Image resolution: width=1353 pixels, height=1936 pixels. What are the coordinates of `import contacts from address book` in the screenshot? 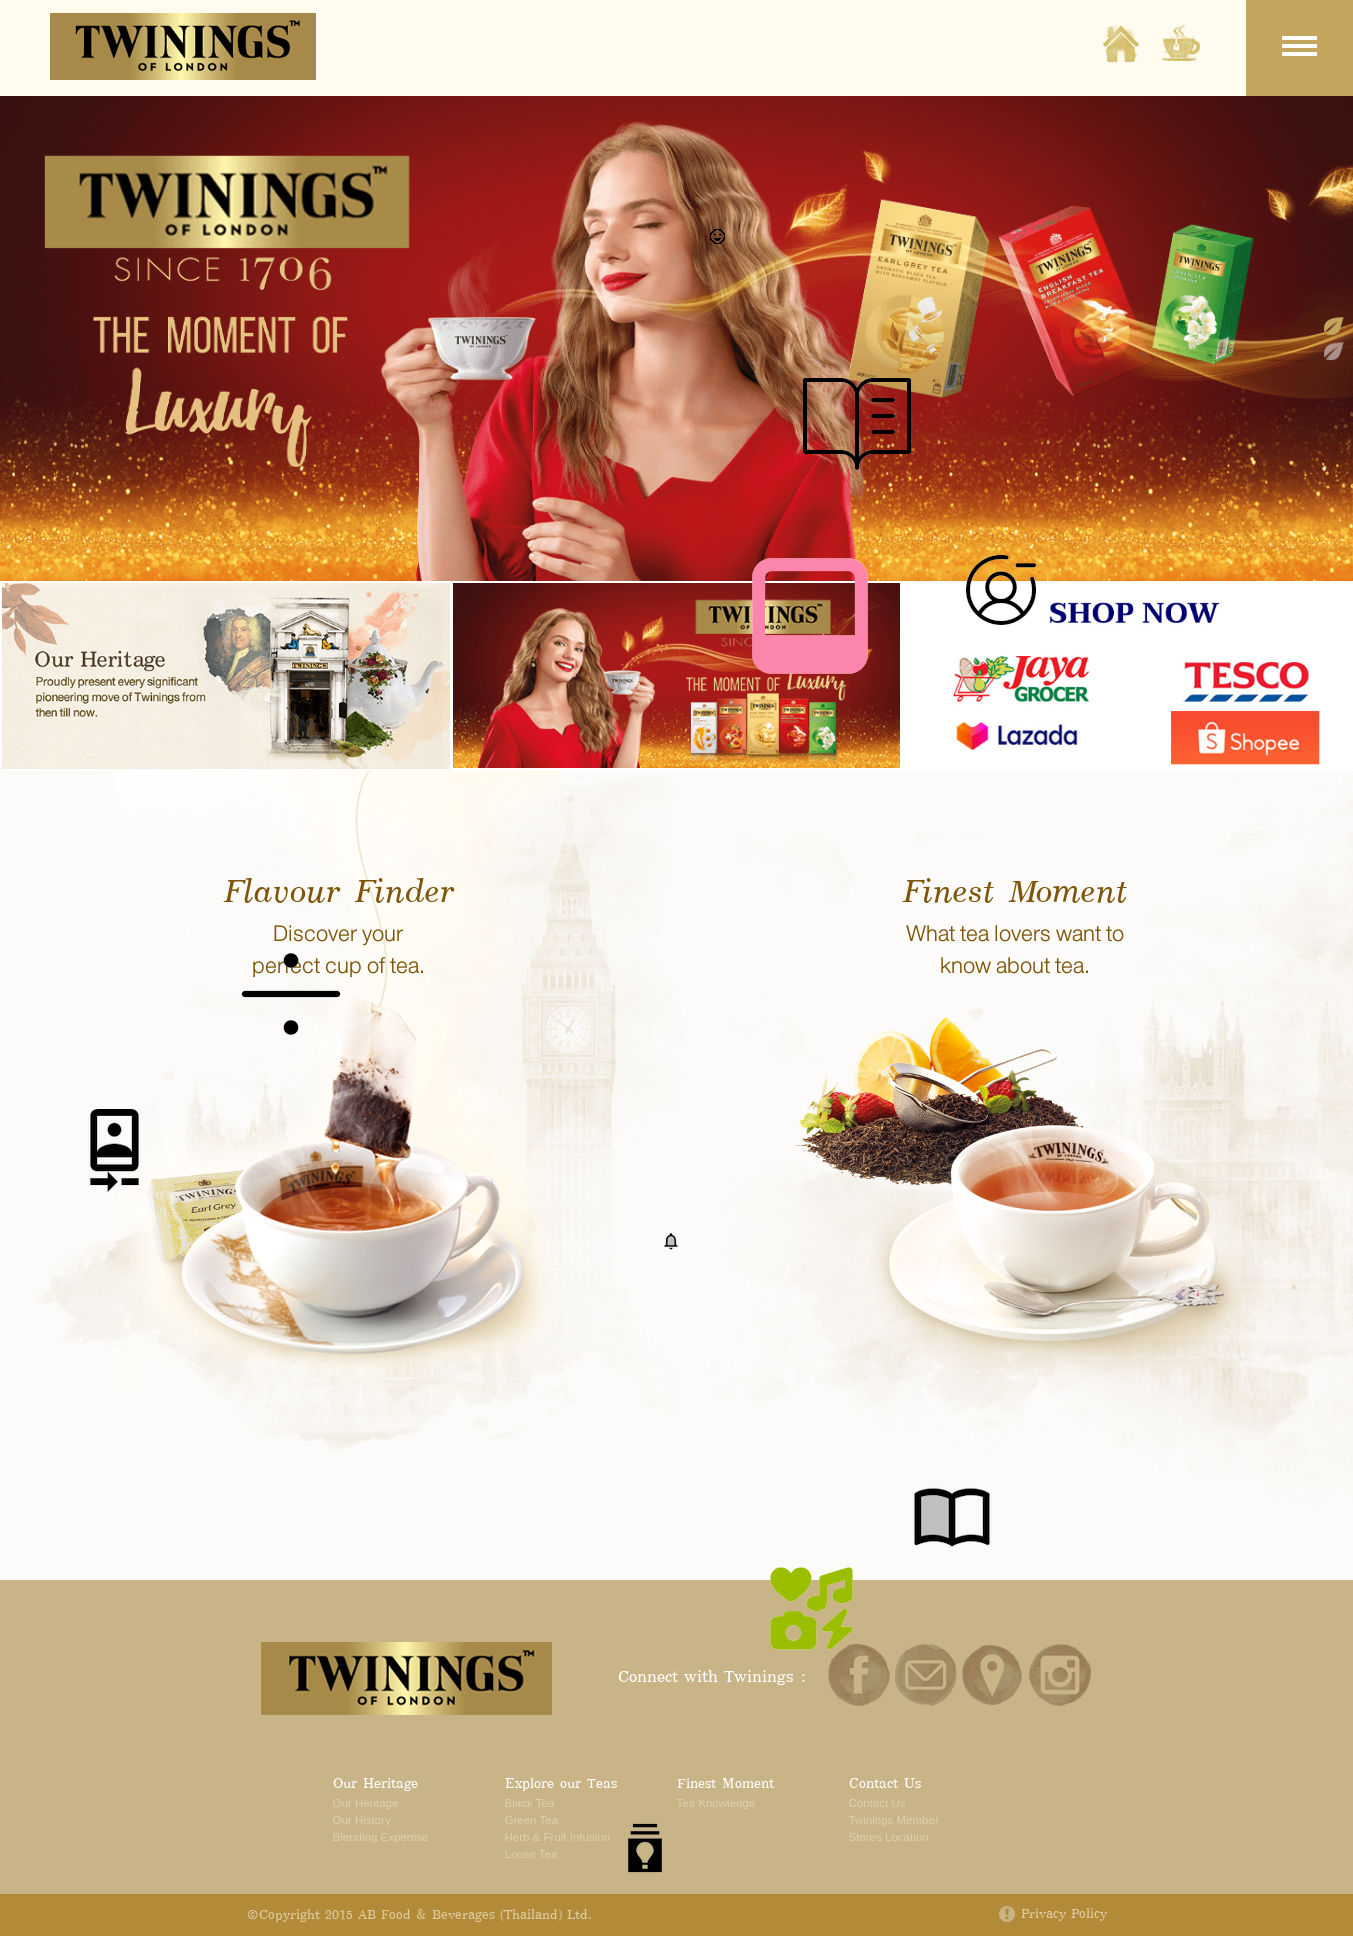 It's located at (952, 1514).